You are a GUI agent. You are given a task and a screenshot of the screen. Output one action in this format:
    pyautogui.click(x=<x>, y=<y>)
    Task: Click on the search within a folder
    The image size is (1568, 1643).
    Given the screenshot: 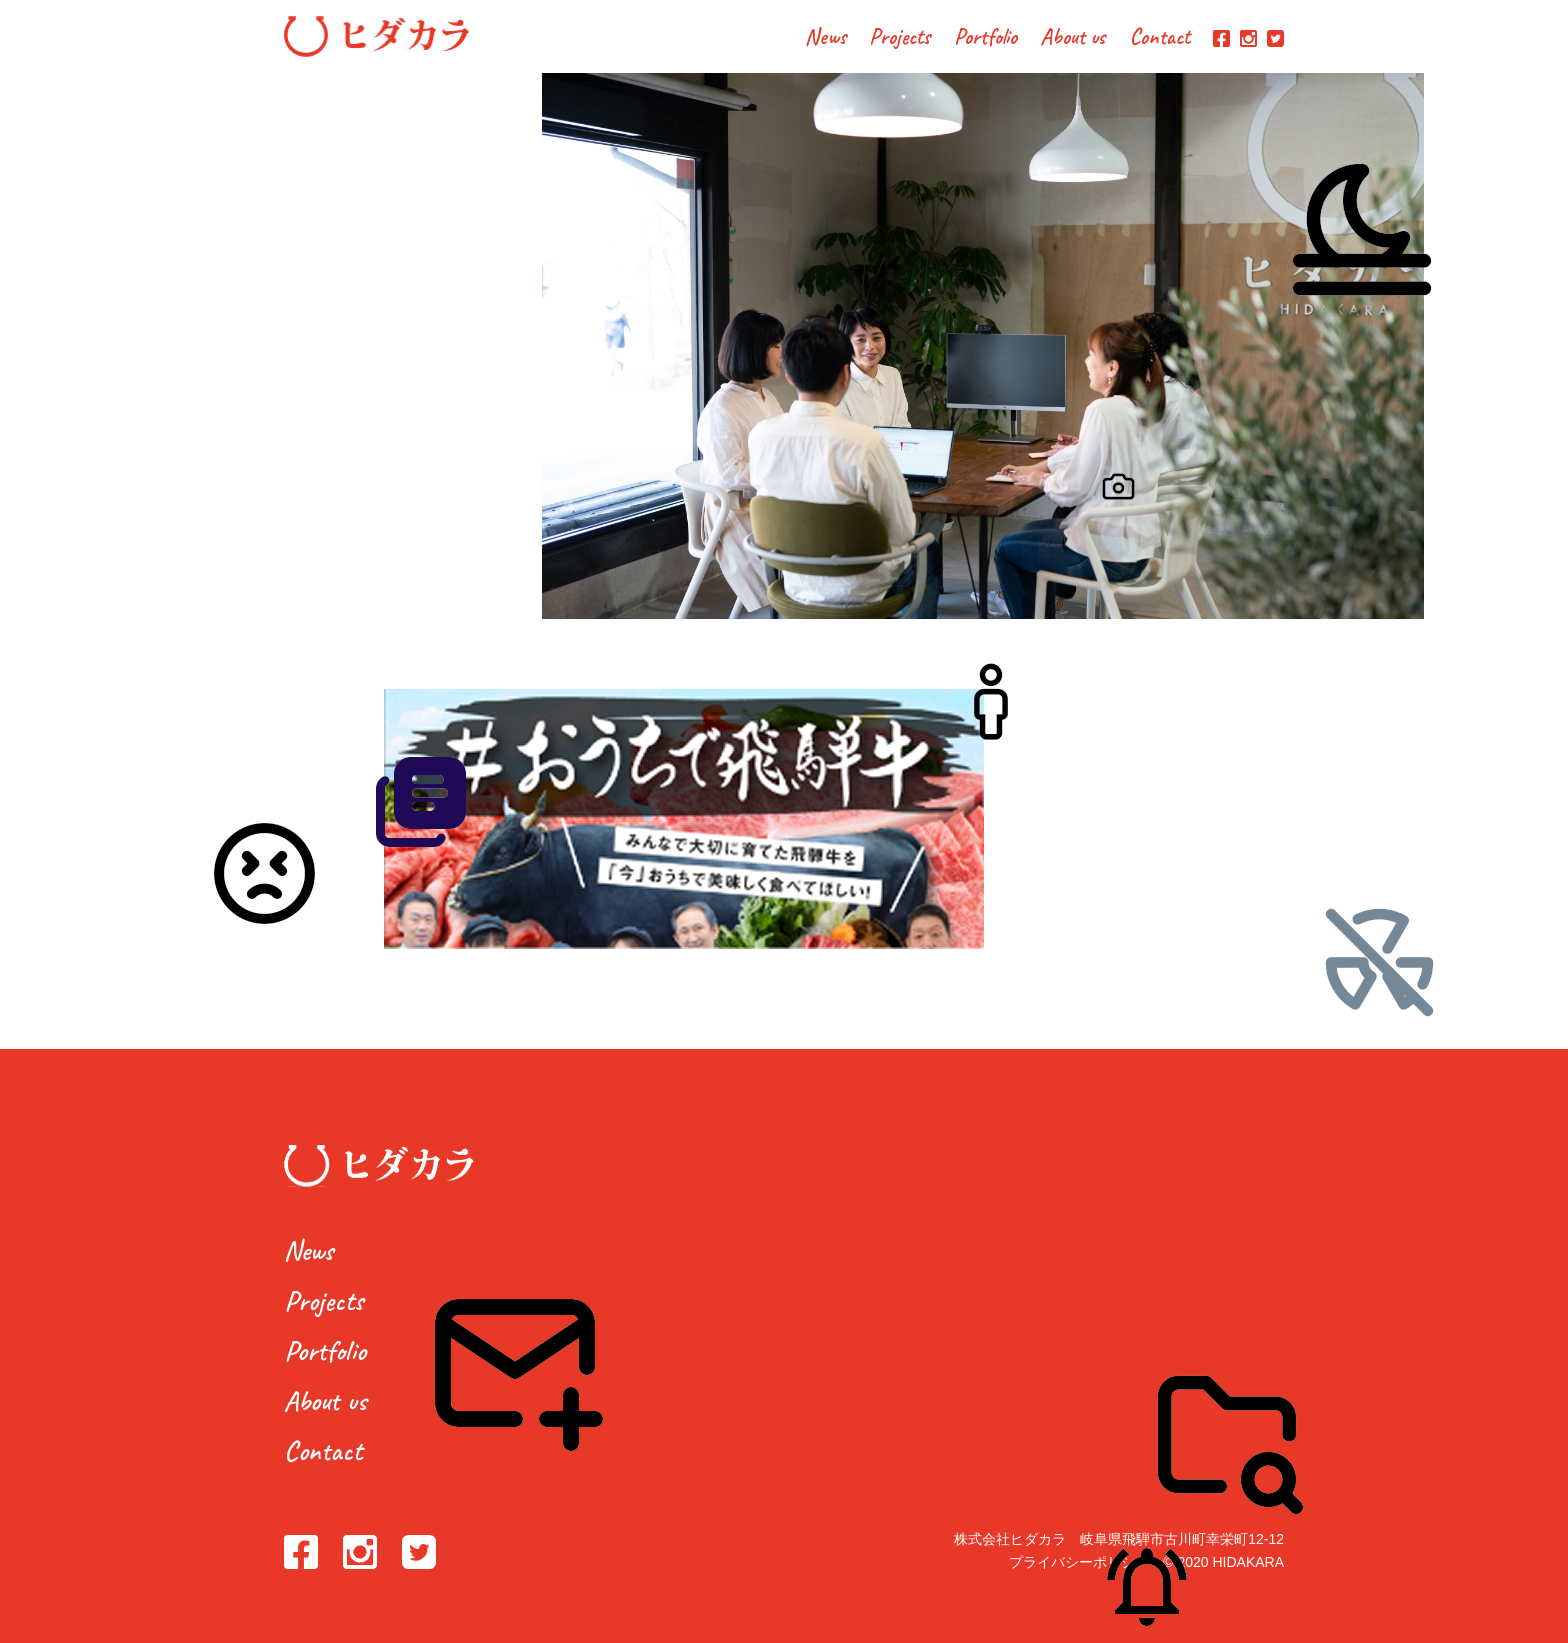 What is the action you would take?
    pyautogui.click(x=1227, y=1438)
    